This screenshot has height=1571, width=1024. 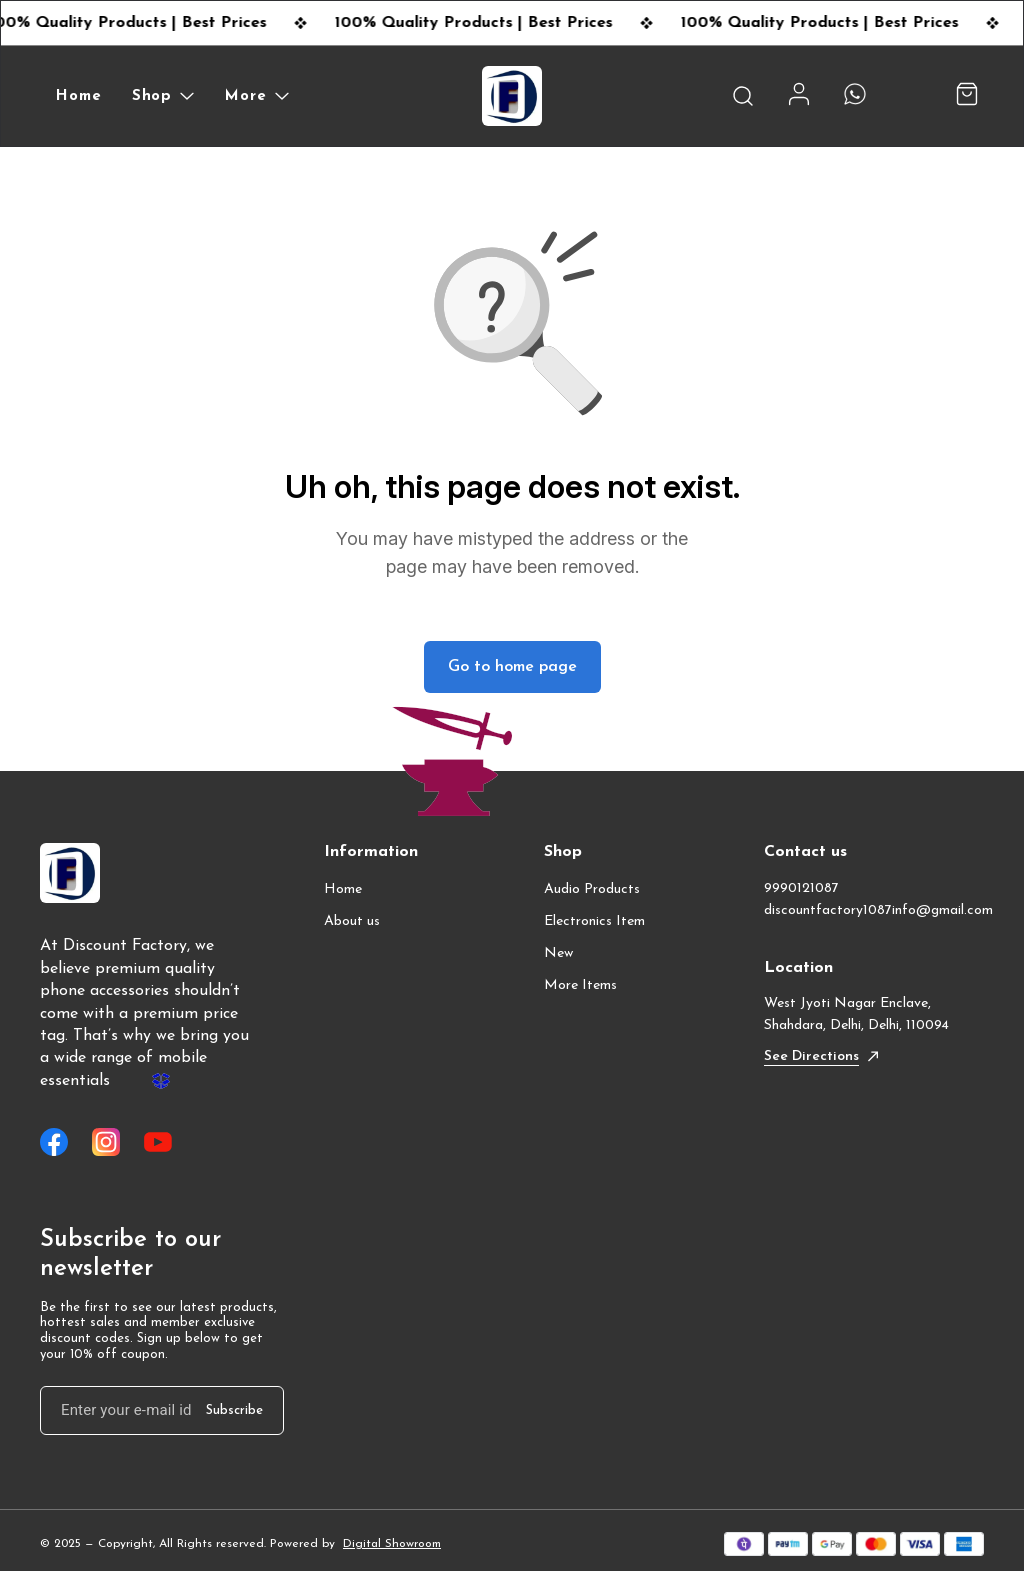 What do you see at coordinates (161, 1081) in the screenshot?
I see `view package or shipping details` at bounding box center [161, 1081].